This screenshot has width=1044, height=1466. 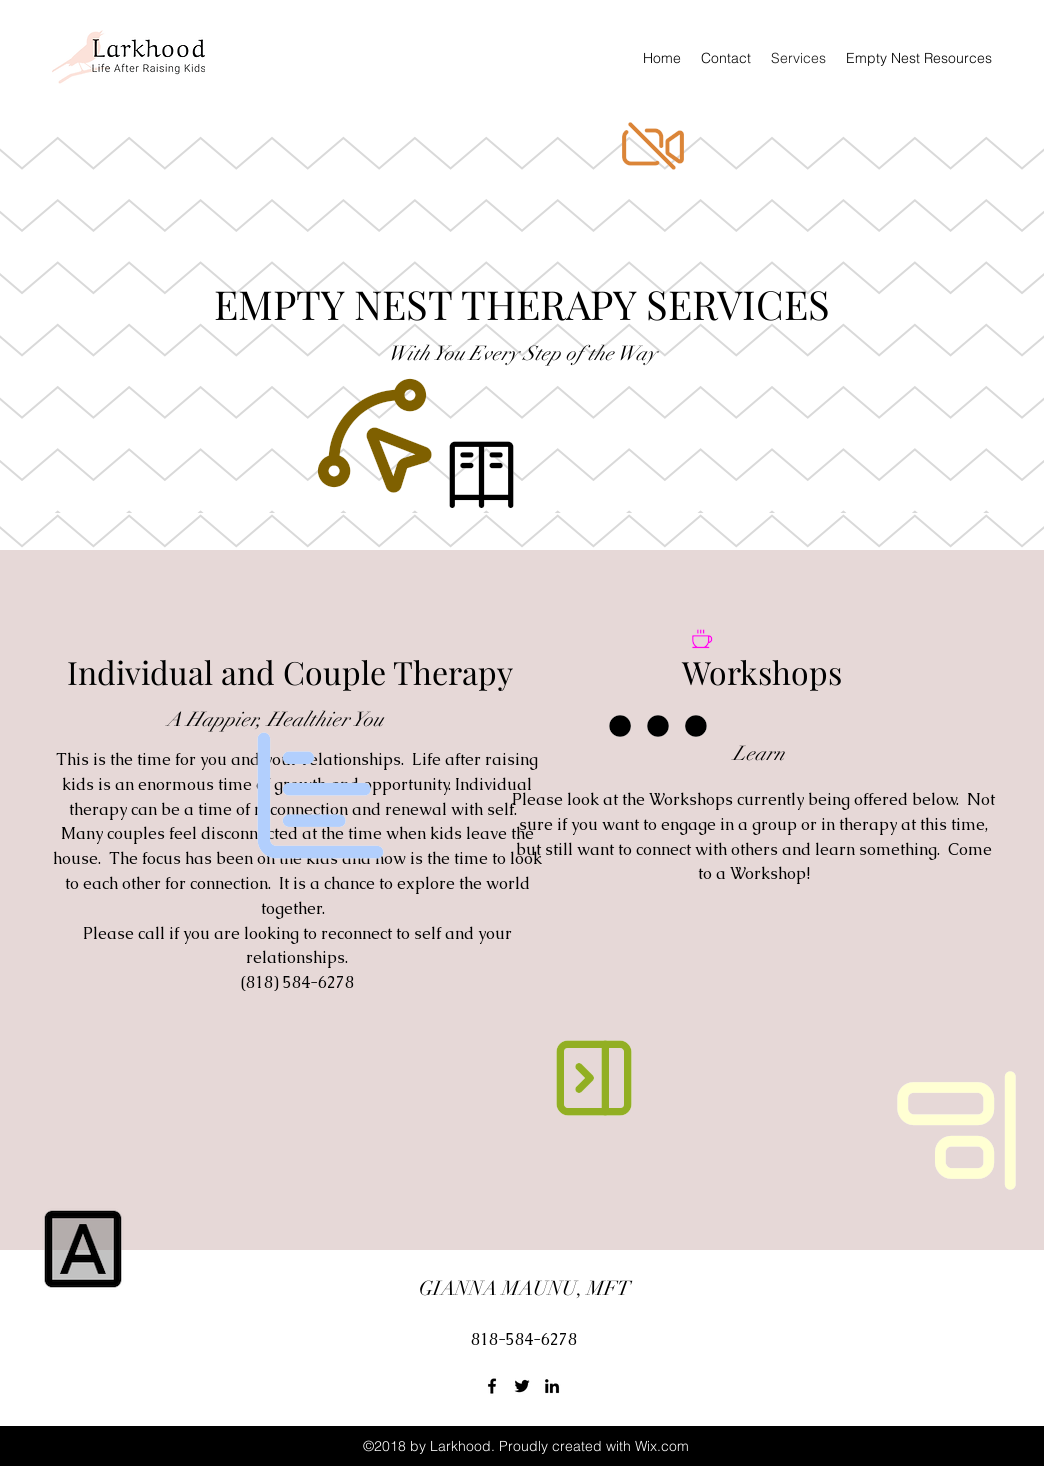 What do you see at coordinates (653, 147) in the screenshot?
I see `turn off camera or disable video` at bounding box center [653, 147].